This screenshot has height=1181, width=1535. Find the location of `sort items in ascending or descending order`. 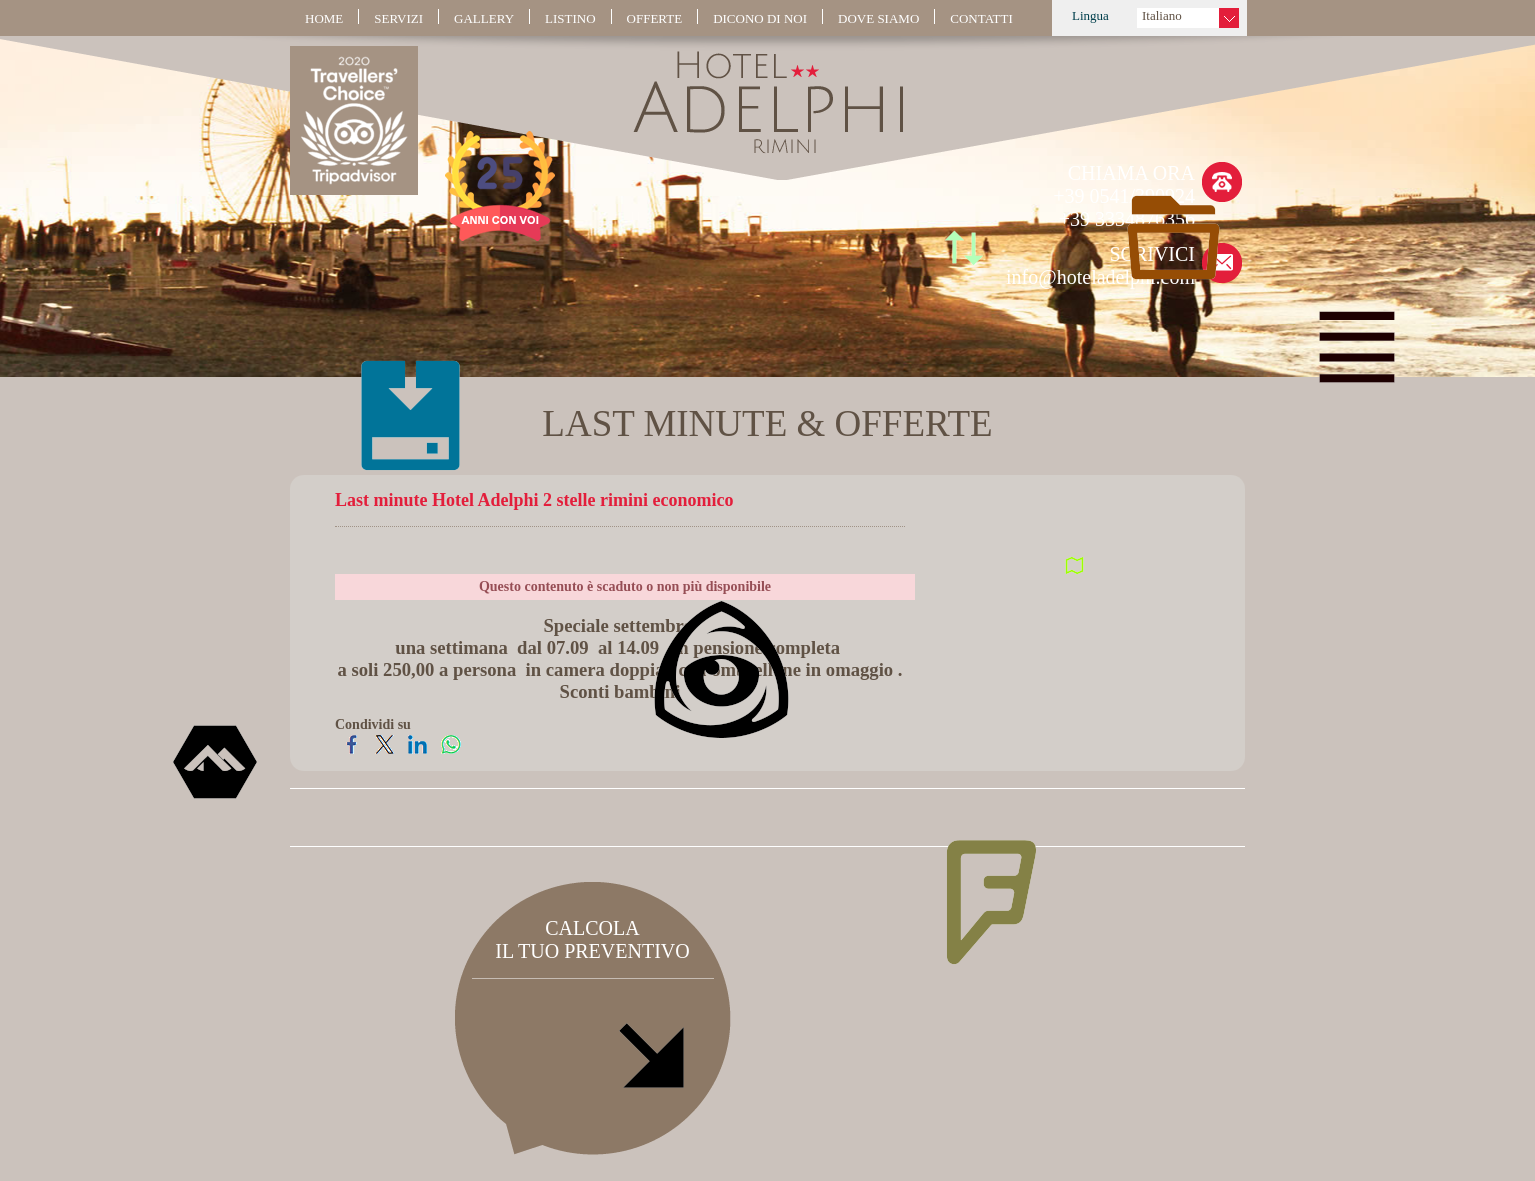

sort items in ascending or descending order is located at coordinates (964, 248).